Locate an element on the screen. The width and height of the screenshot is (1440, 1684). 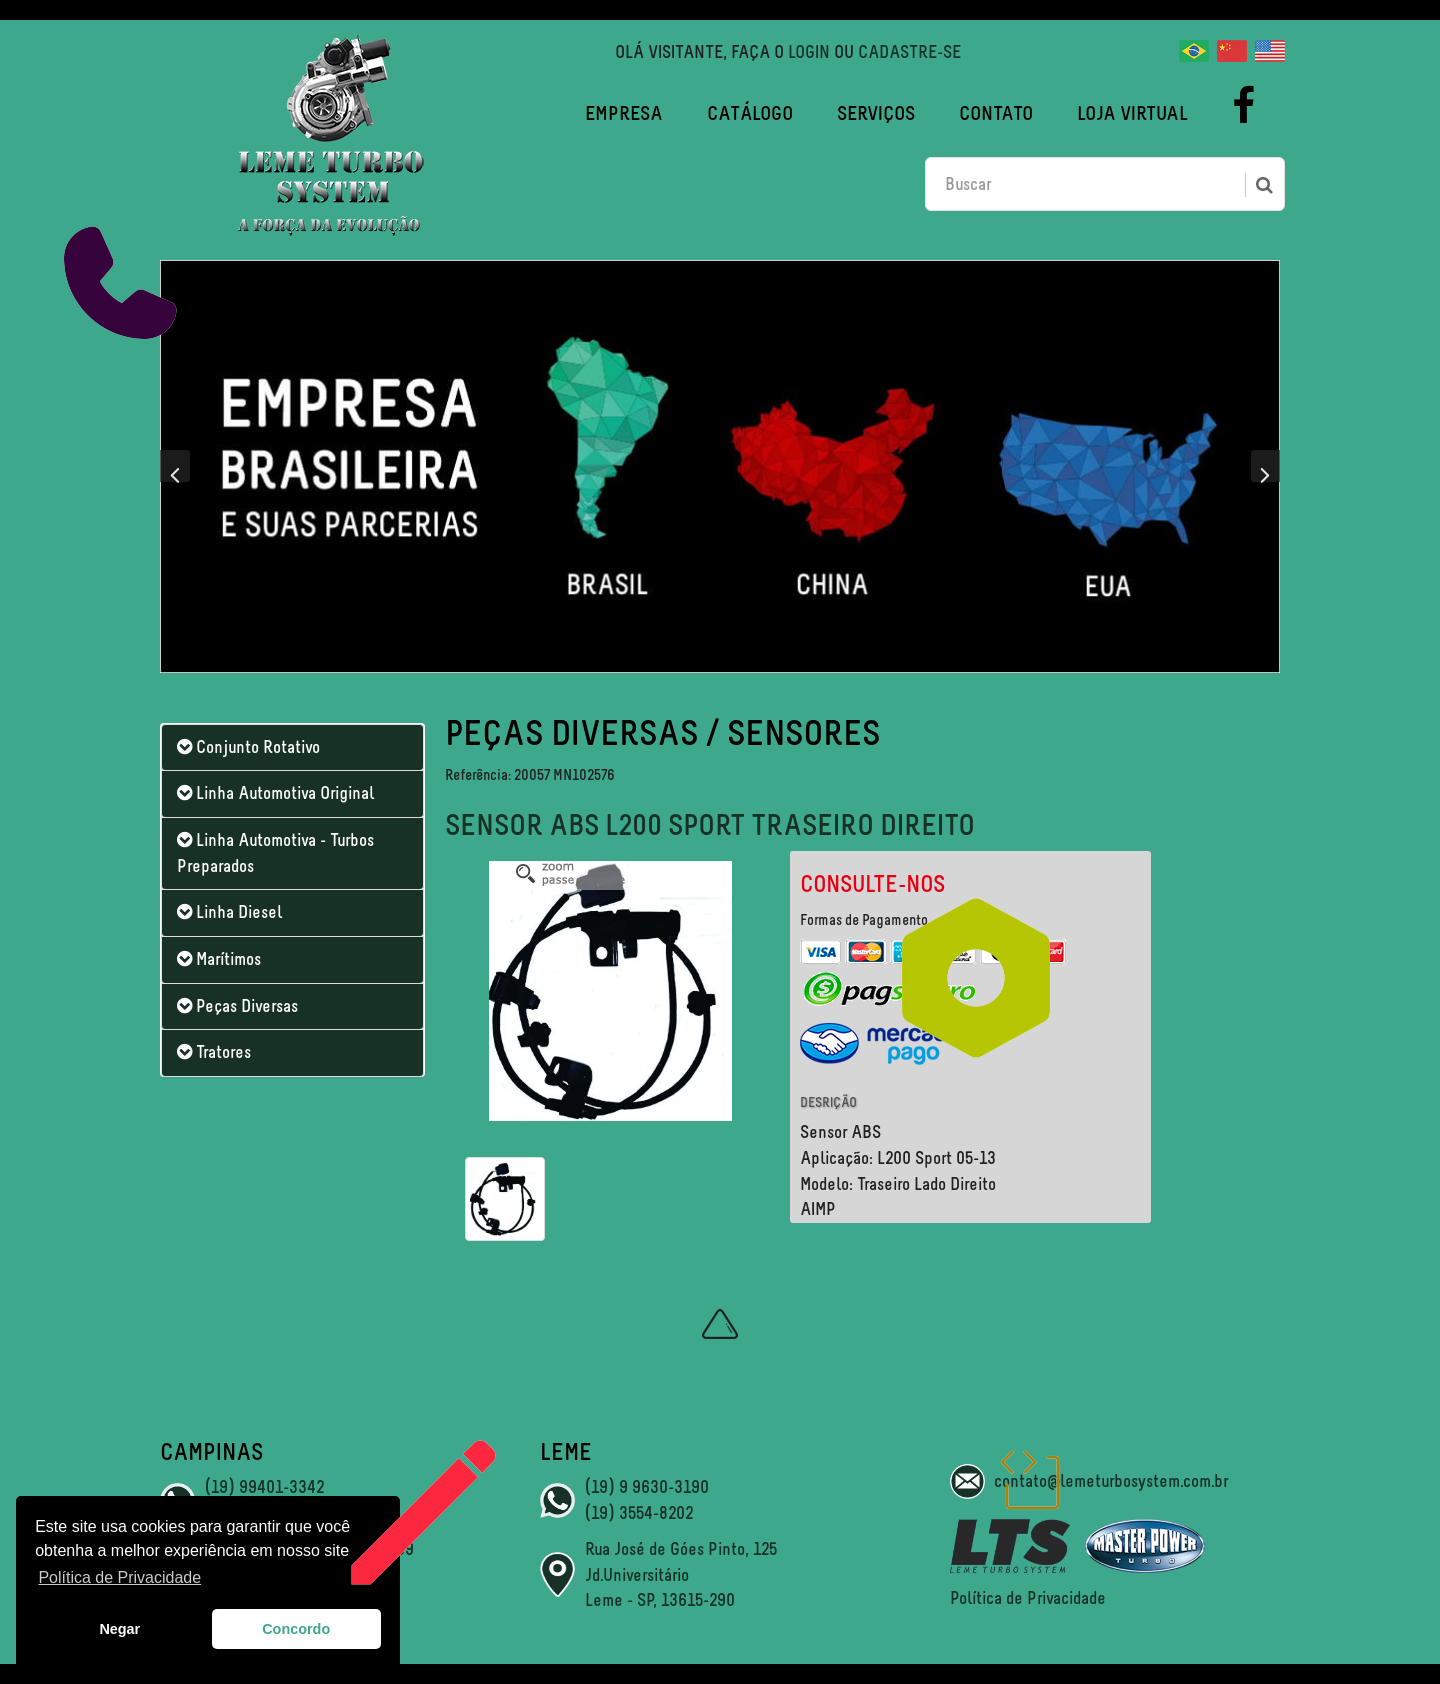
edit content or settings is located at coordinates (423, 1512).